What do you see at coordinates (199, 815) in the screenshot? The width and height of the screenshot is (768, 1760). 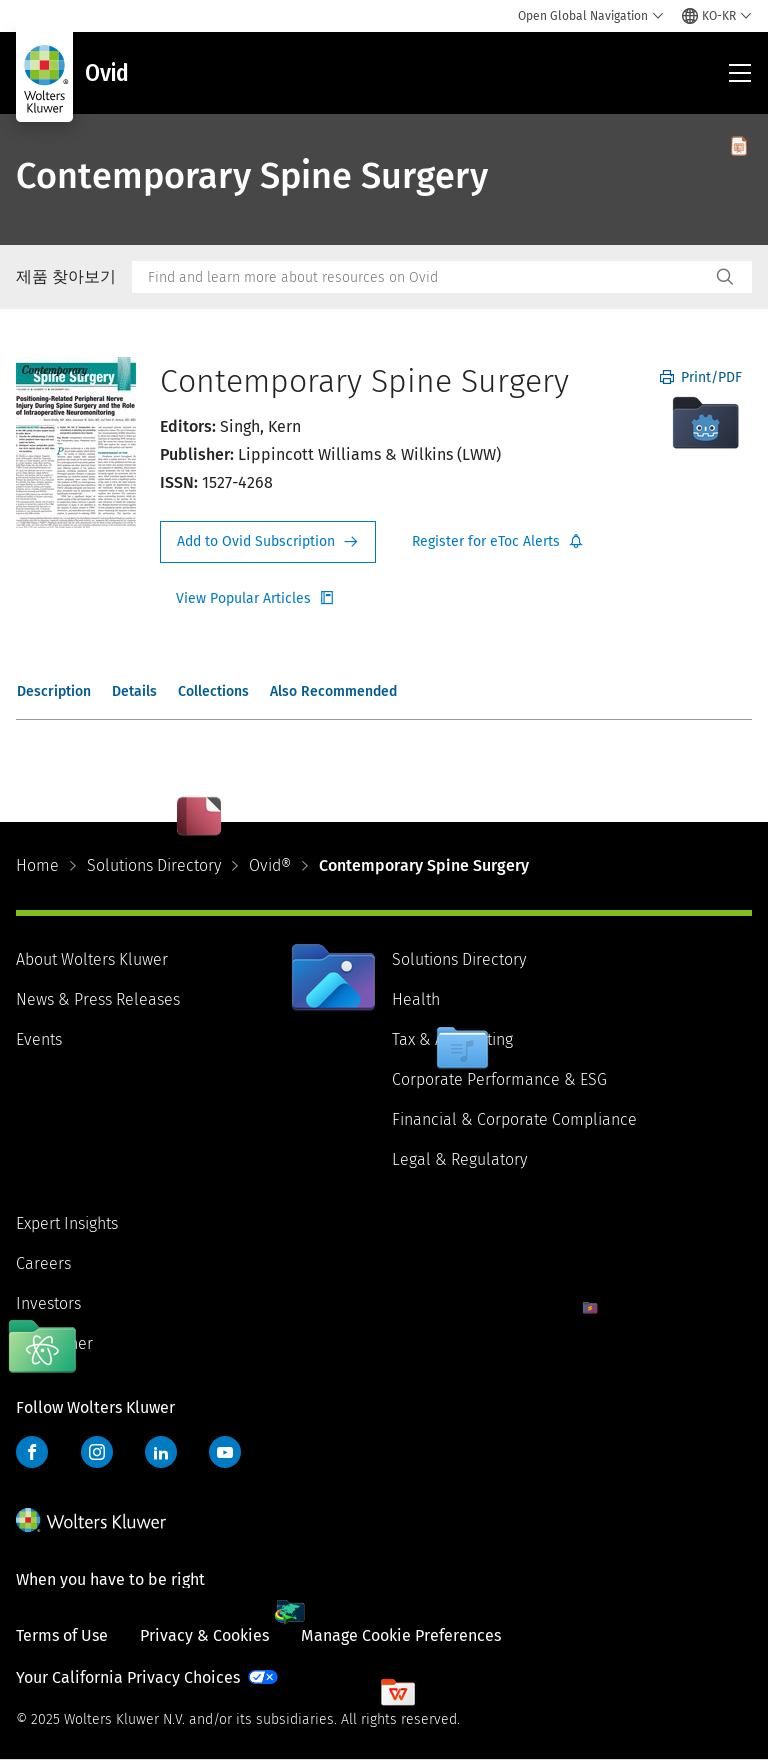 I see `change desktop wallpaper settings` at bounding box center [199, 815].